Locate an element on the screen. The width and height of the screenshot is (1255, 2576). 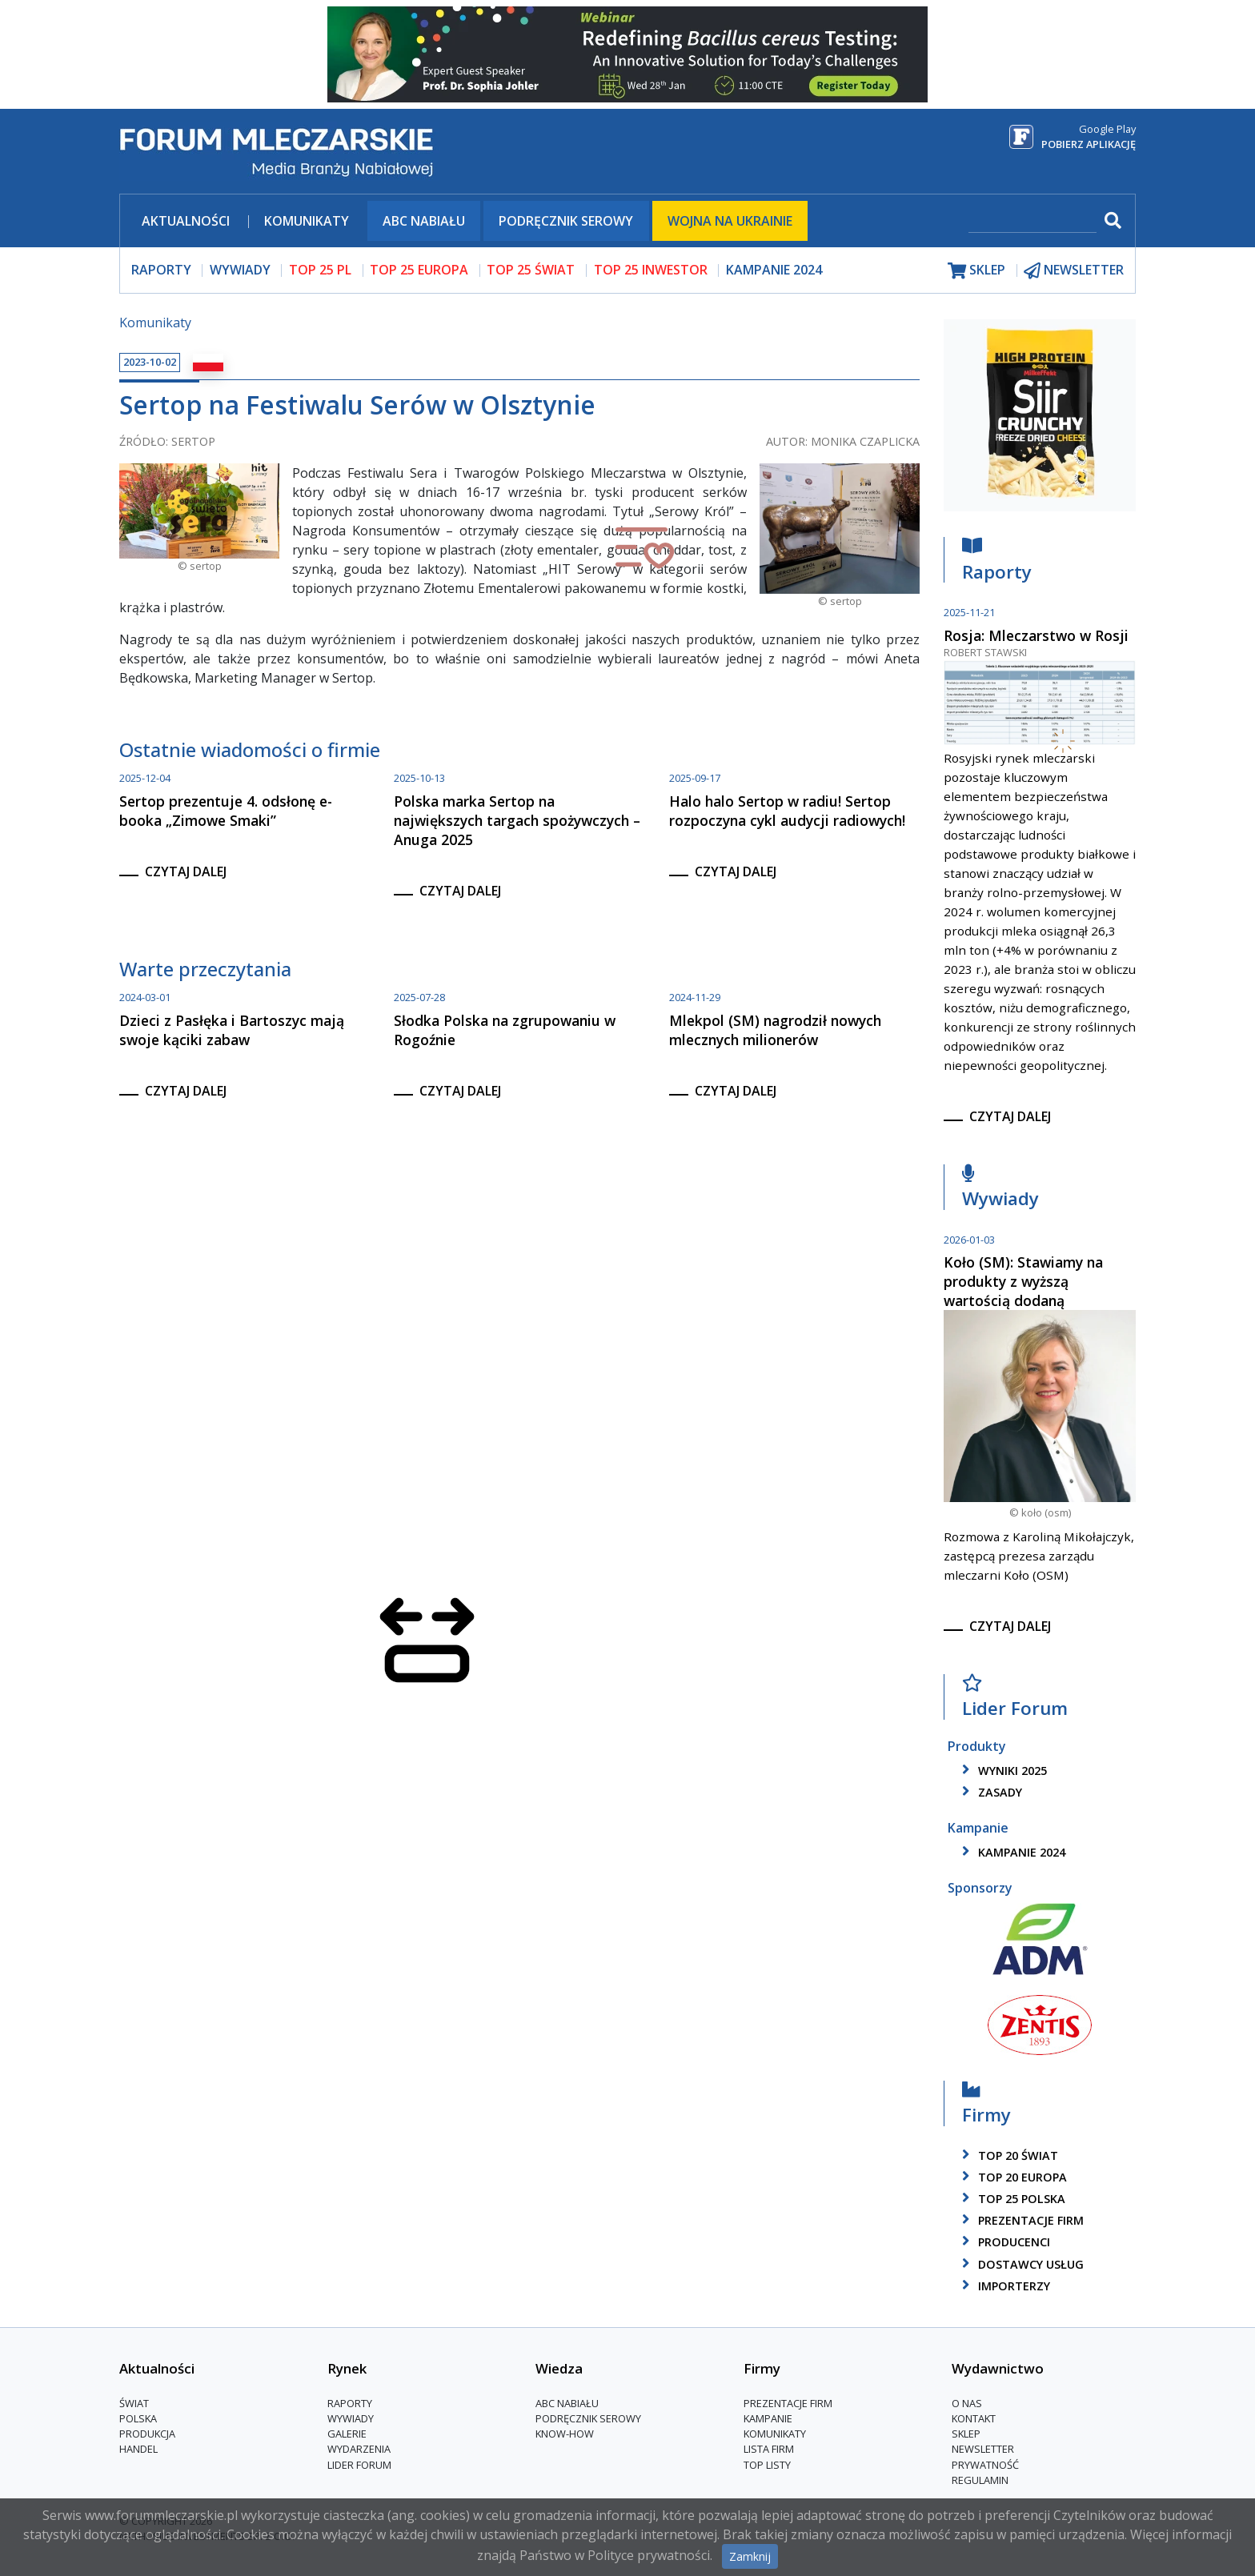
auto-resize content to fit container is located at coordinates (427, 1640).